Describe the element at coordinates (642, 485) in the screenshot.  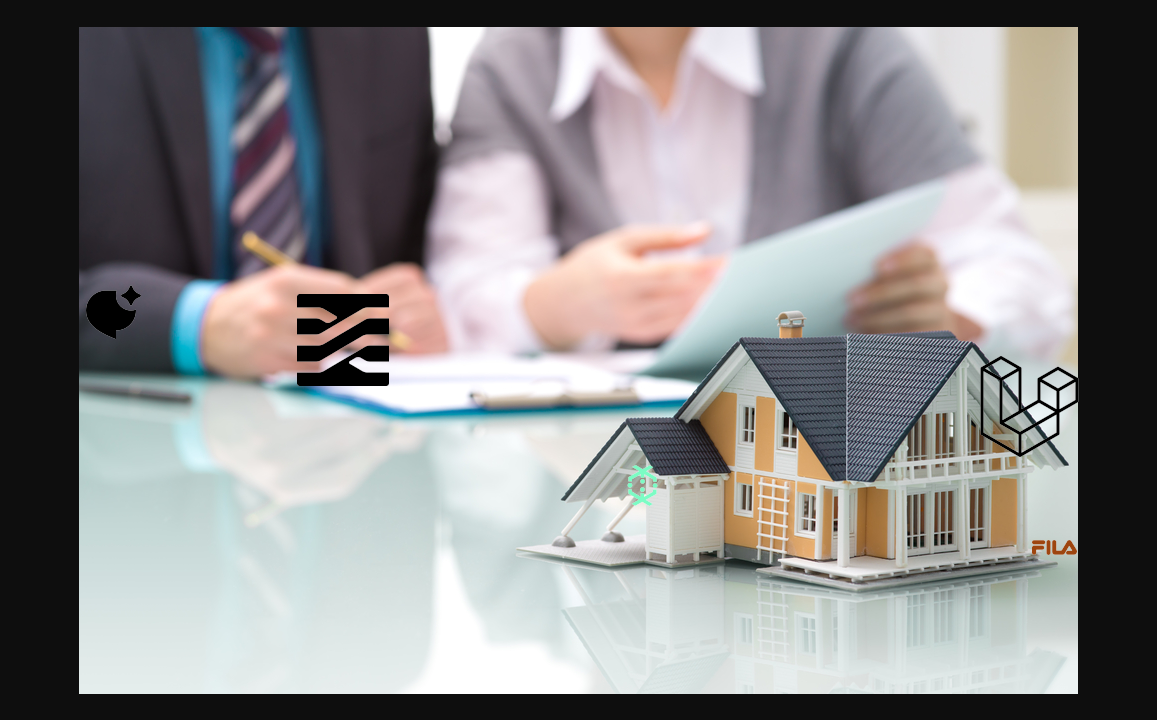
I see `google cloud dataflow service logo` at that location.